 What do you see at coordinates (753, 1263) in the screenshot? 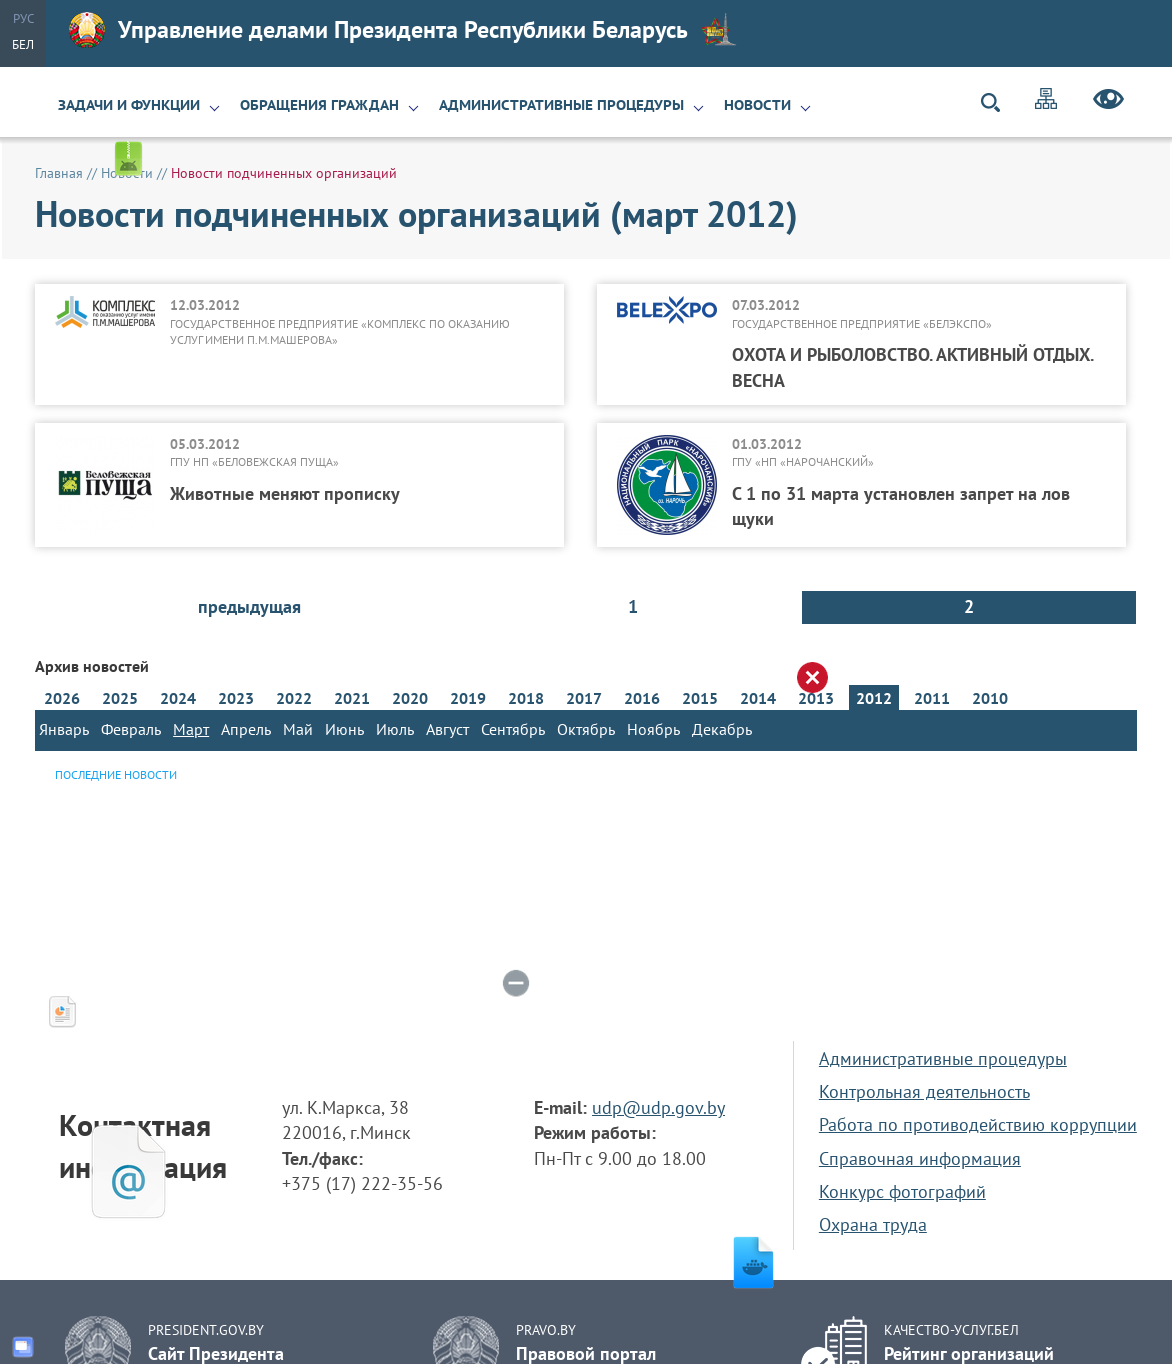
I see `a dockerfile or docker configuration file` at bounding box center [753, 1263].